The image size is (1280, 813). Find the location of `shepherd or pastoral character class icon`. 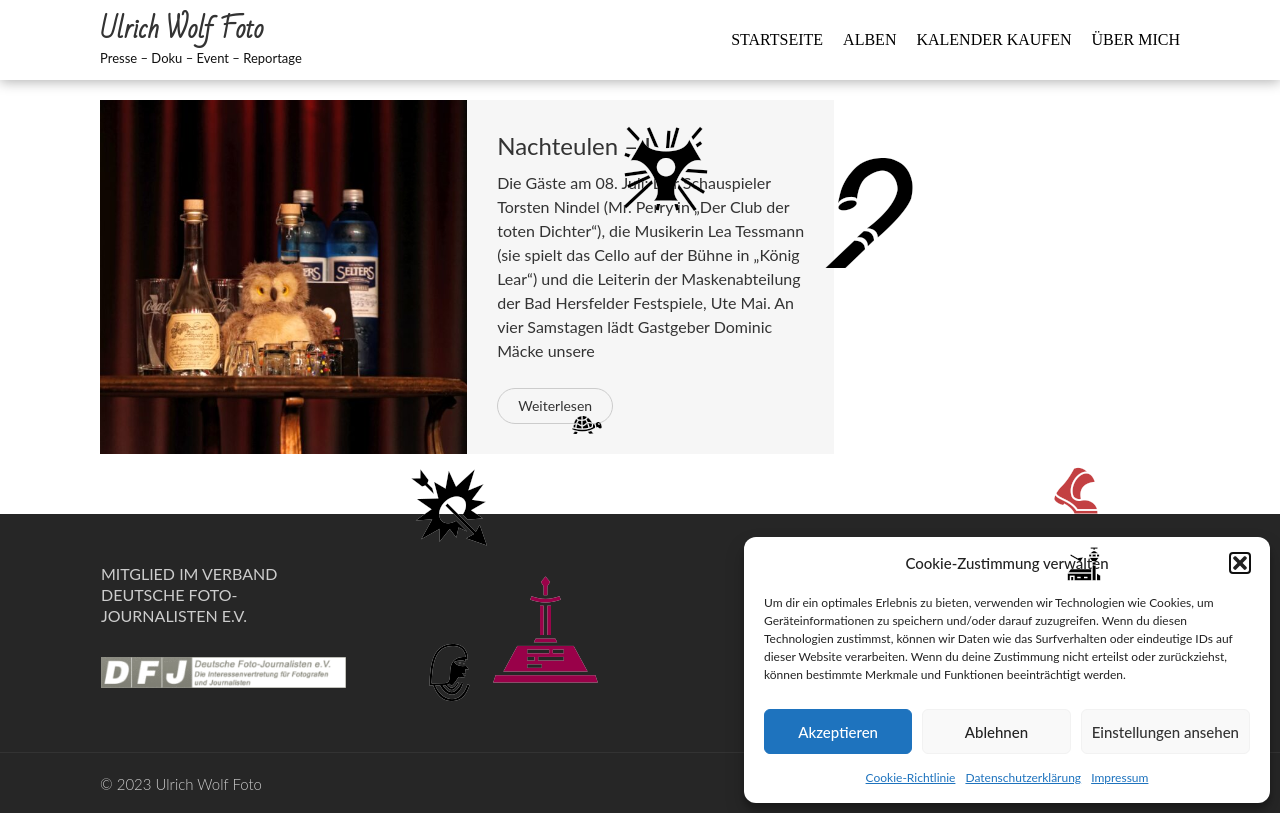

shepherd or pastoral character class icon is located at coordinates (869, 213).